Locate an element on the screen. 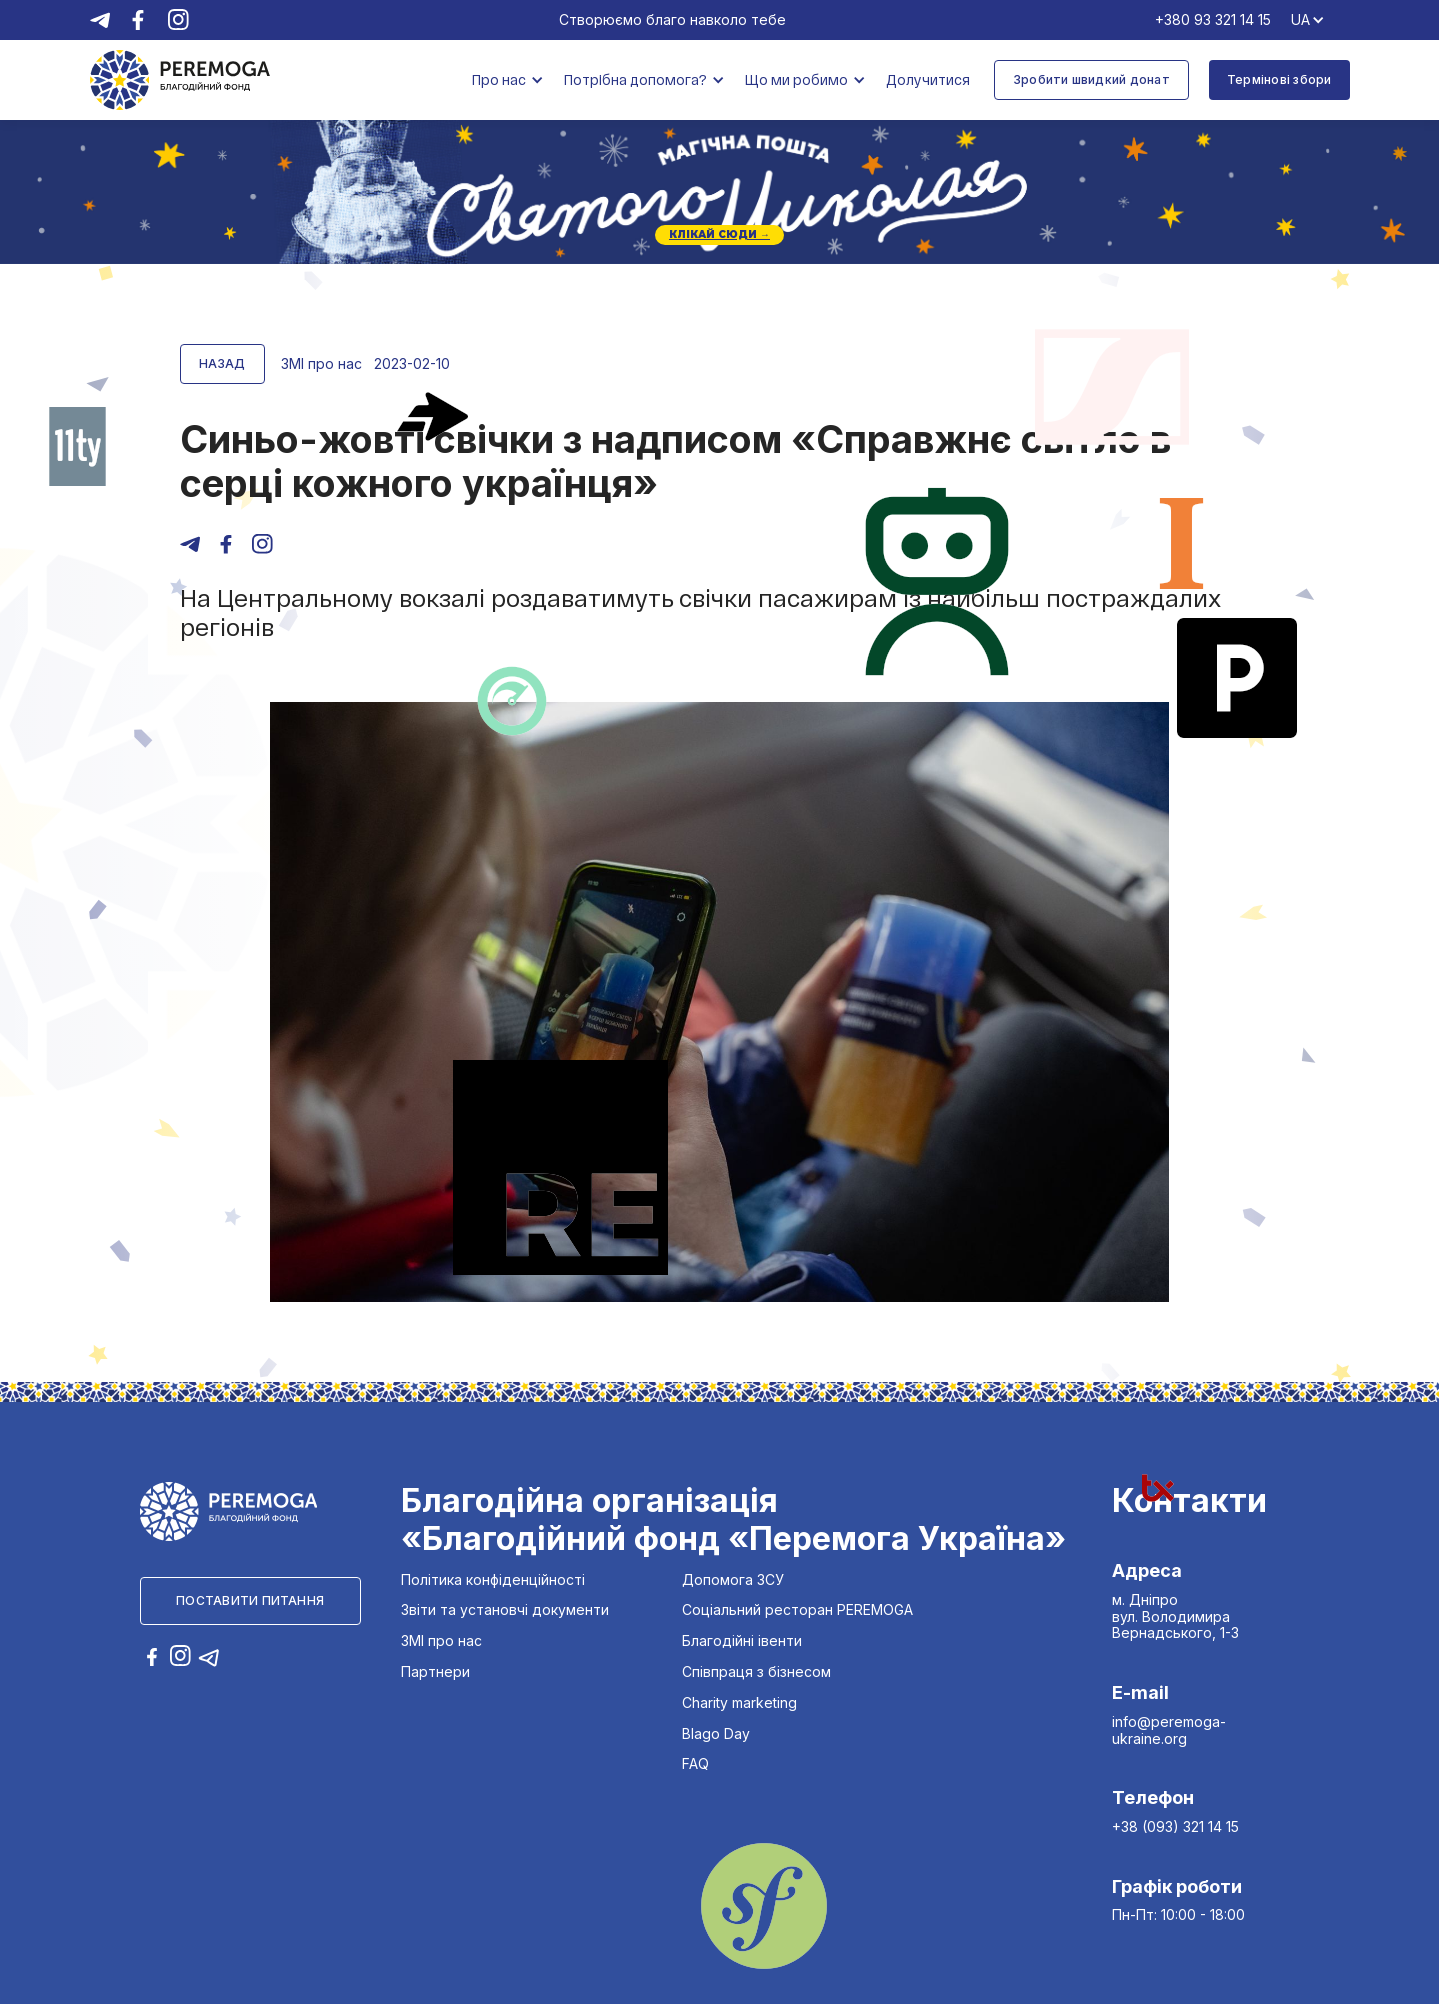  reason programming language logo is located at coordinates (560, 1167).